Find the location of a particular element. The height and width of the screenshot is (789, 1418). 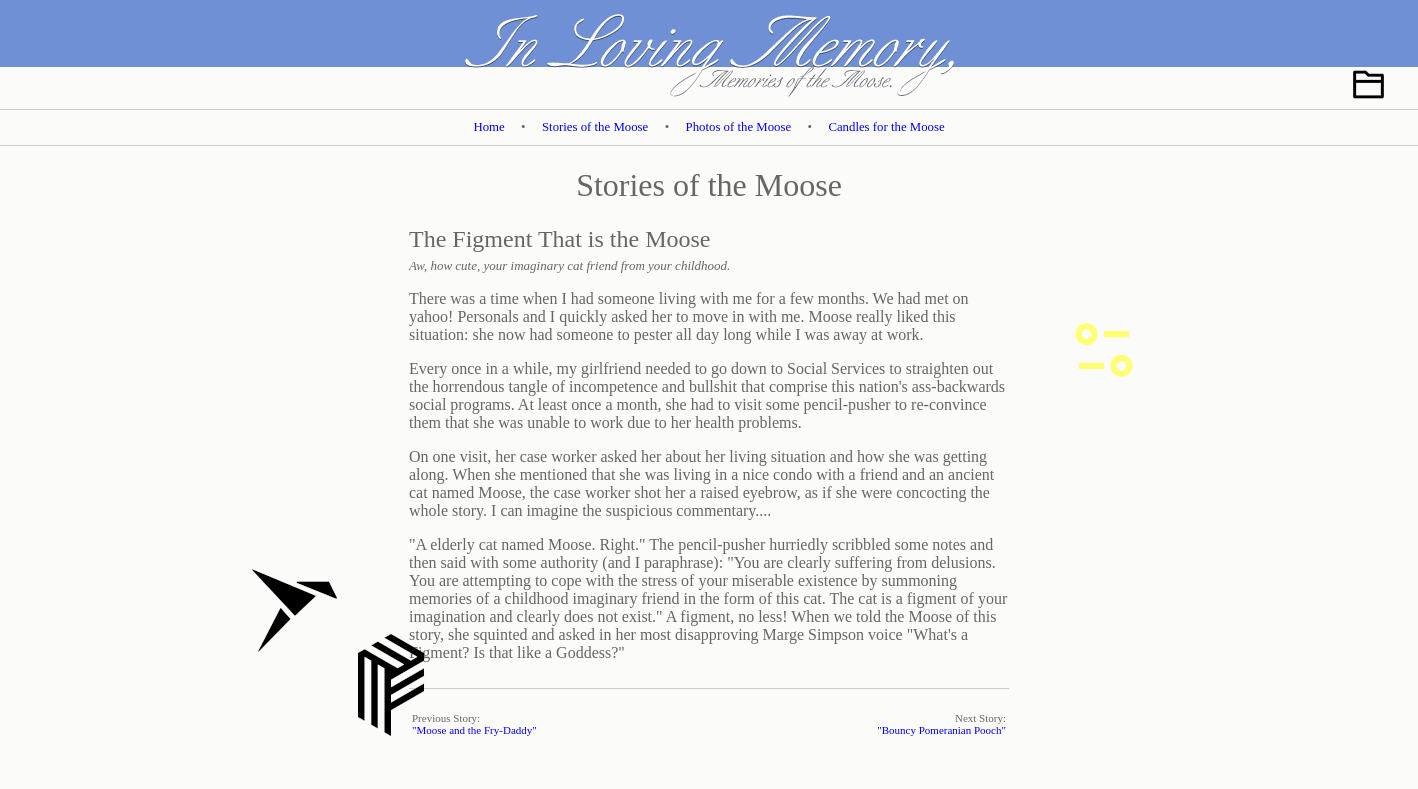

open snapcraft app store is located at coordinates (294, 610).